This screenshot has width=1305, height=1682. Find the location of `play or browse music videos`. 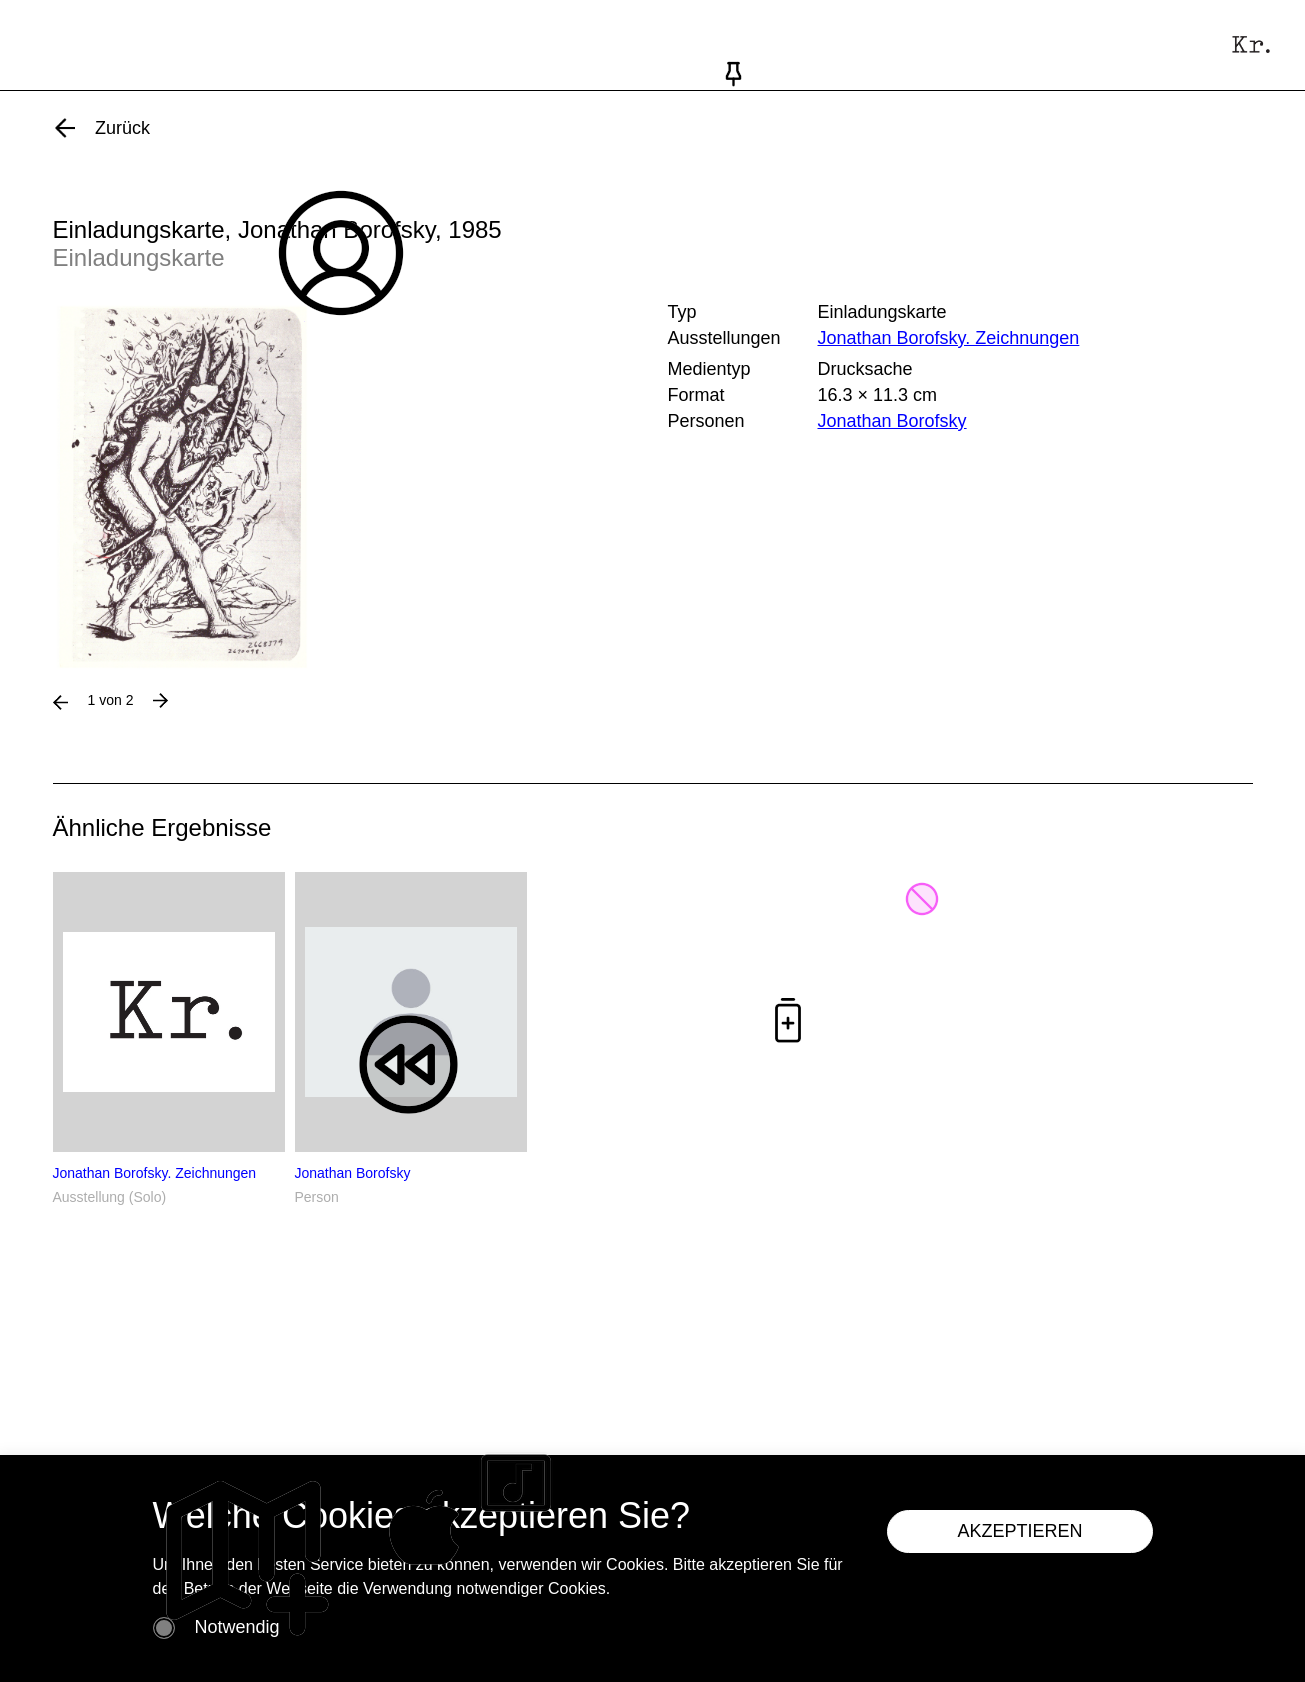

play or browse music videos is located at coordinates (516, 1483).